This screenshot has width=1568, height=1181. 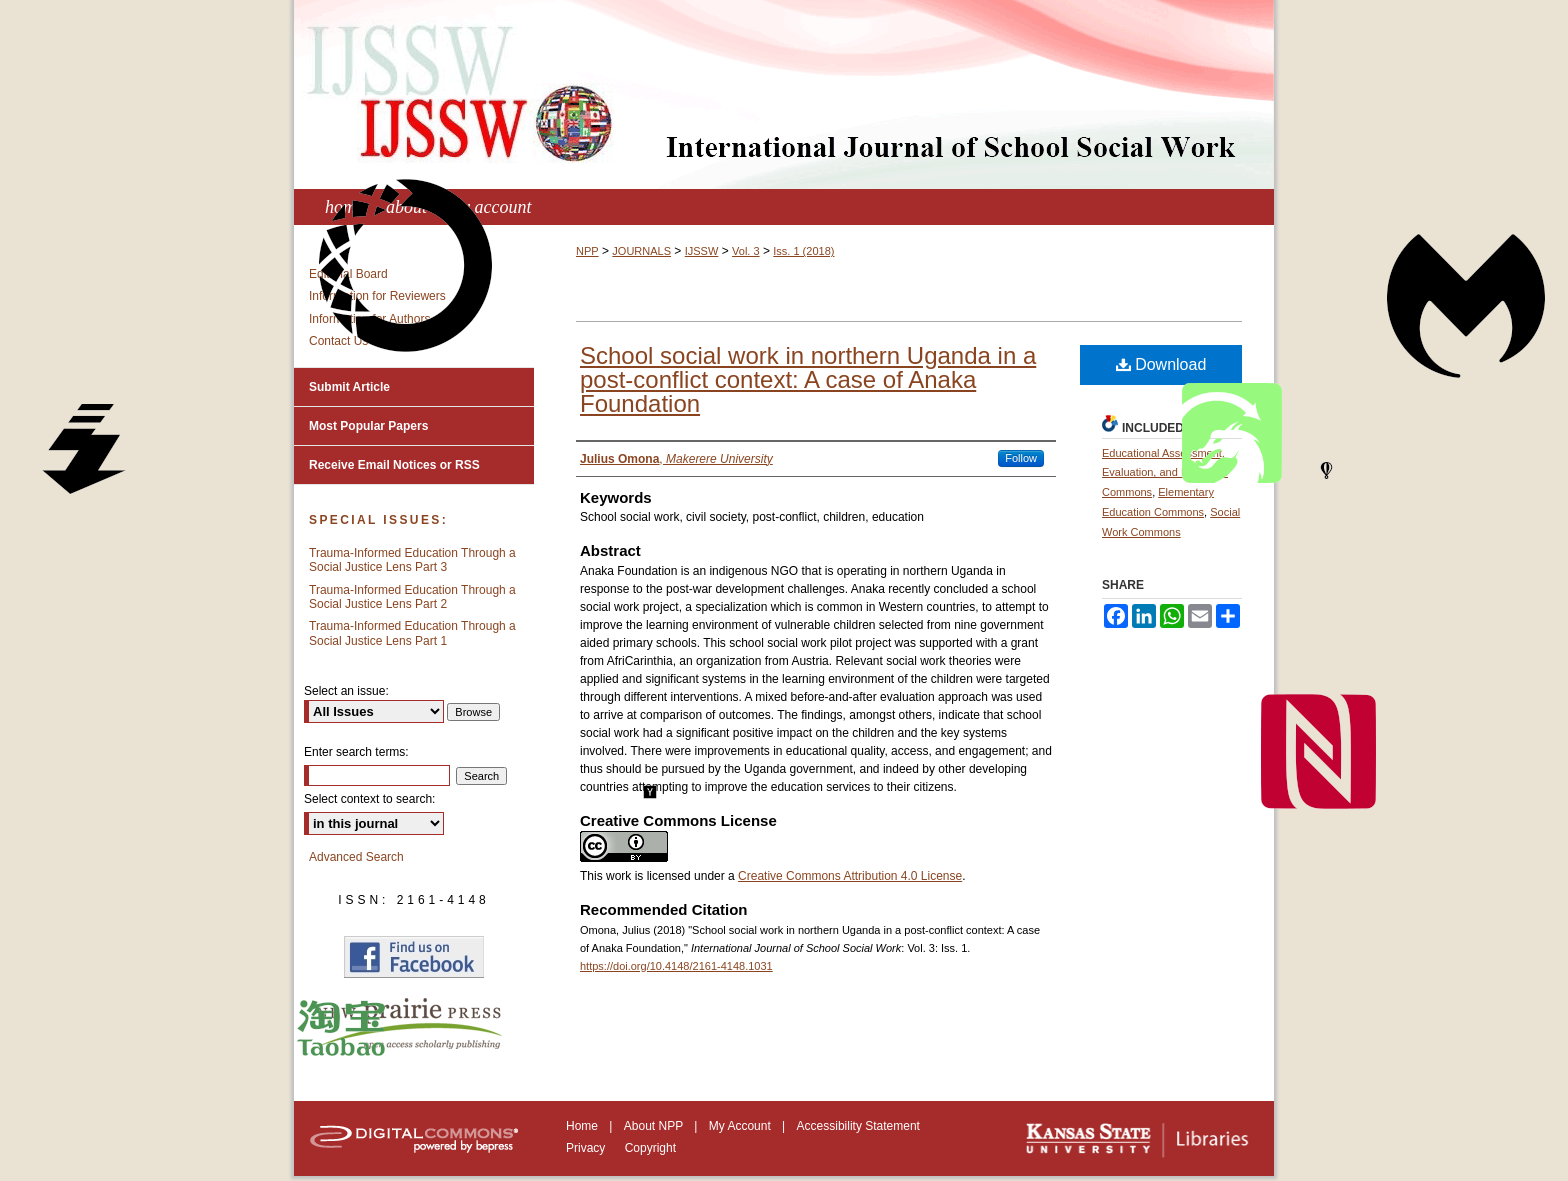 What do you see at coordinates (341, 1028) in the screenshot?
I see `open the Taobao shopping app` at bounding box center [341, 1028].